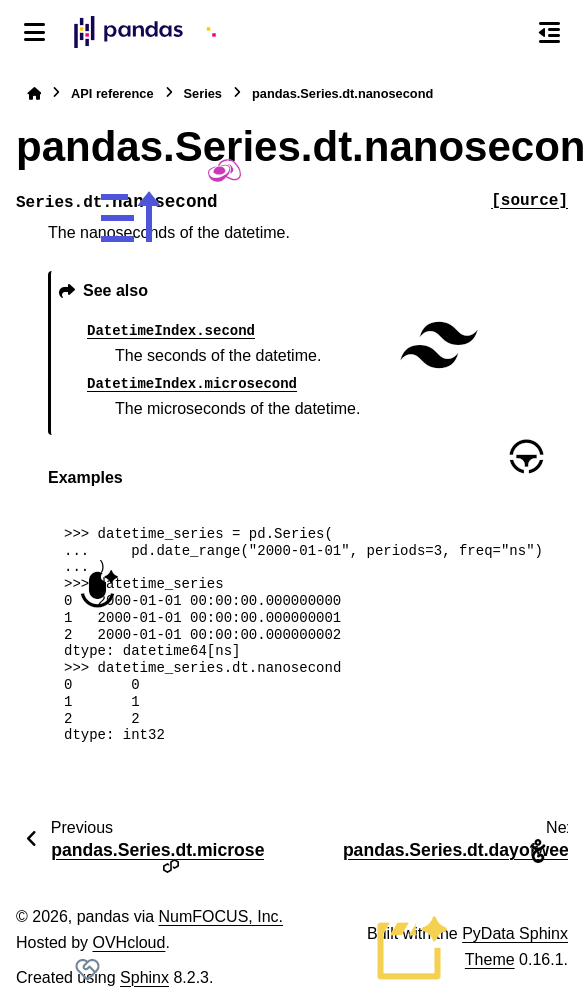 The width and height of the screenshot is (584, 1007). What do you see at coordinates (87, 969) in the screenshot?
I see `access customer service or support` at bounding box center [87, 969].